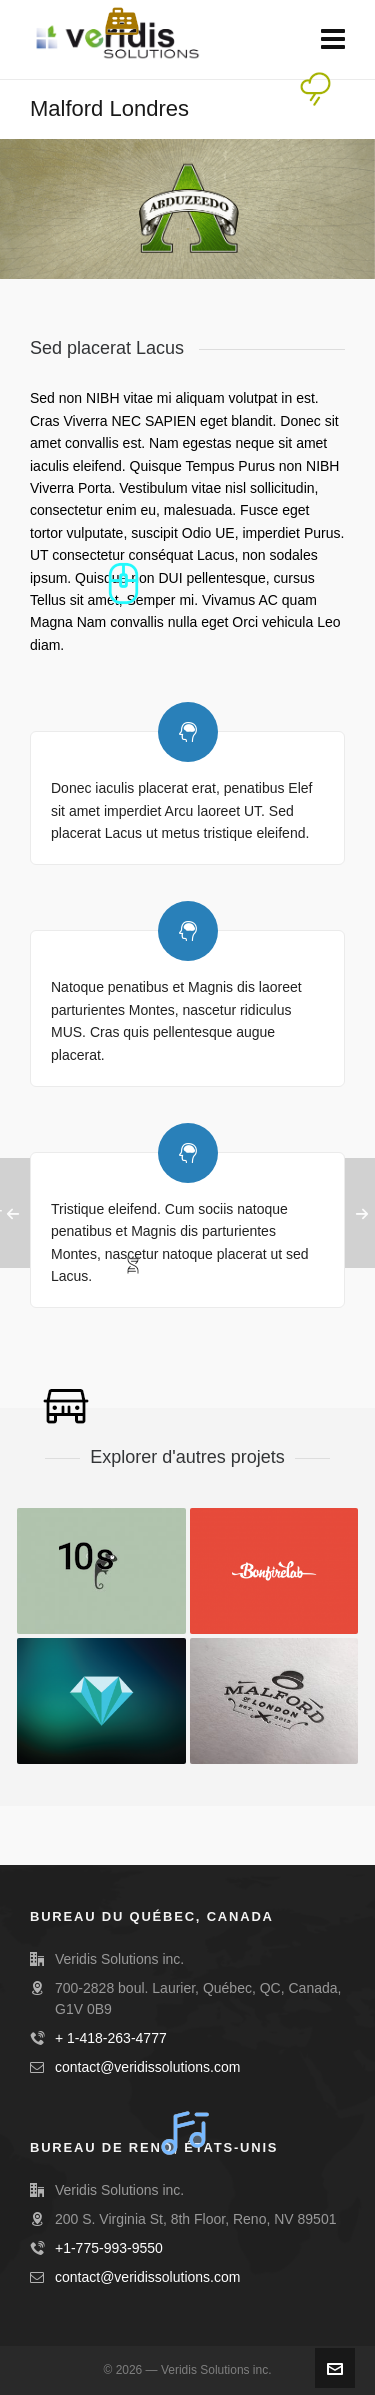 Image resolution: width=375 pixels, height=2395 pixels. I want to click on access genetics or DNA-related features, so click(133, 1265).